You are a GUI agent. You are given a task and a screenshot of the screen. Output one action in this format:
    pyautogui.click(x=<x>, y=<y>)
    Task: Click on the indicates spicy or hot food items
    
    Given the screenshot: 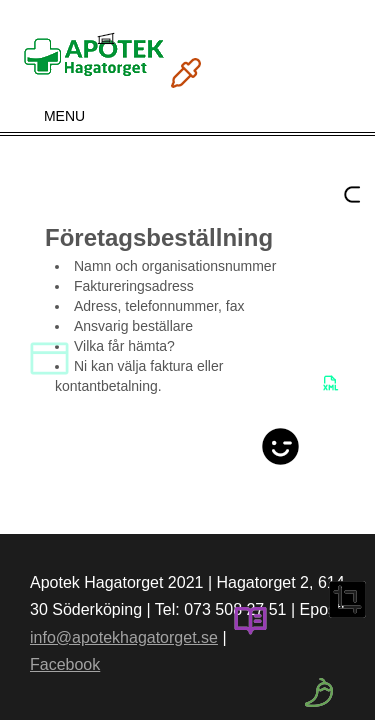 What is the action you would take?
    pyautogui.click(x=320, y=693)
    